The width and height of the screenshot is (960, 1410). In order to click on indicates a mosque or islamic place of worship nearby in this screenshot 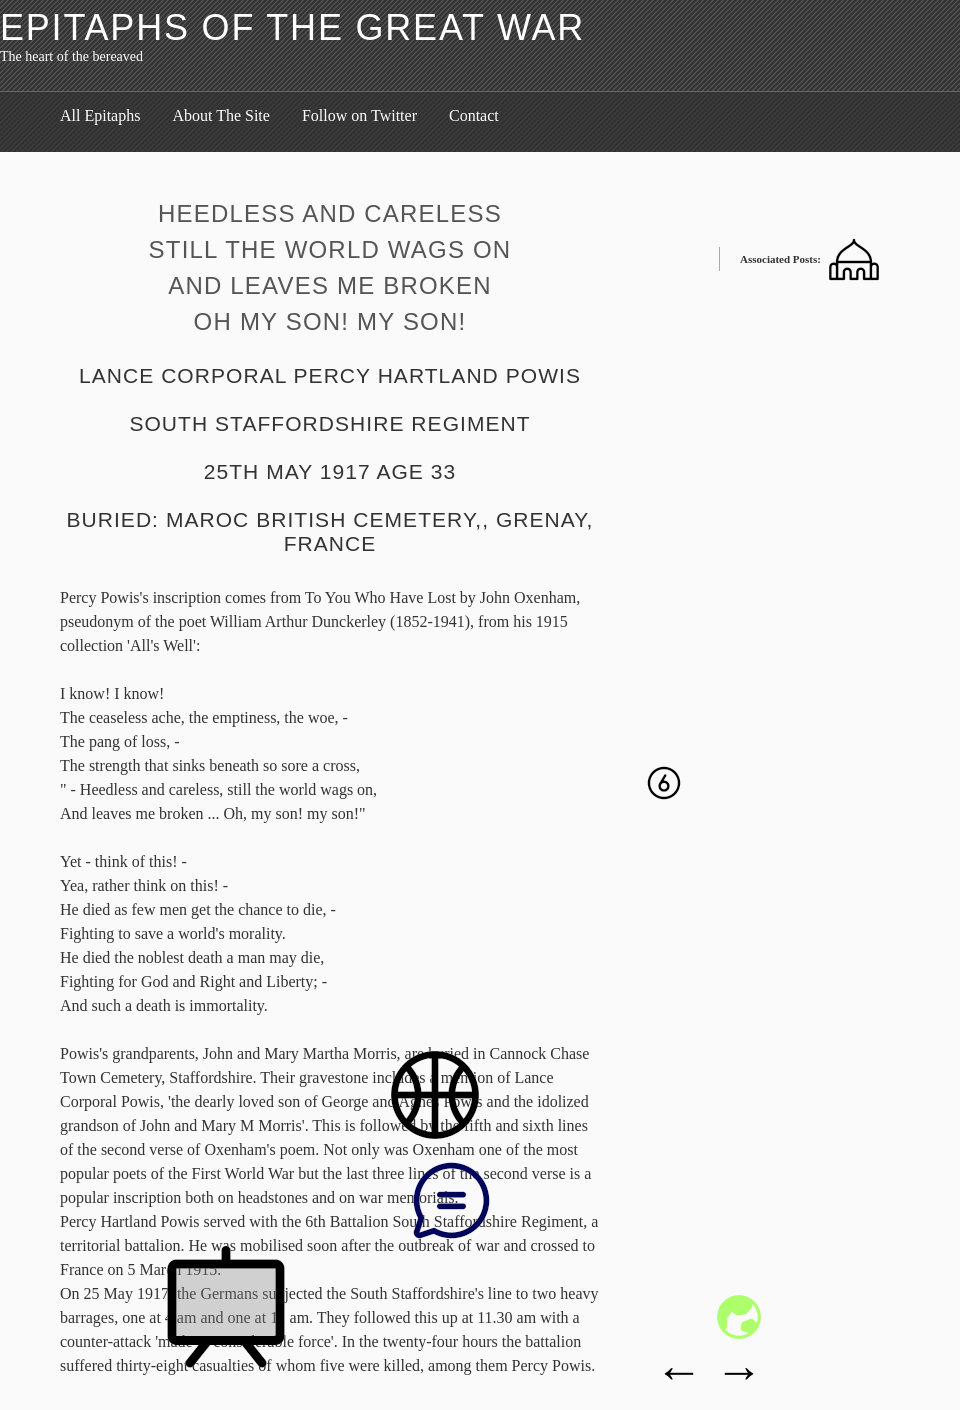, I will do `click(854, 262)`.